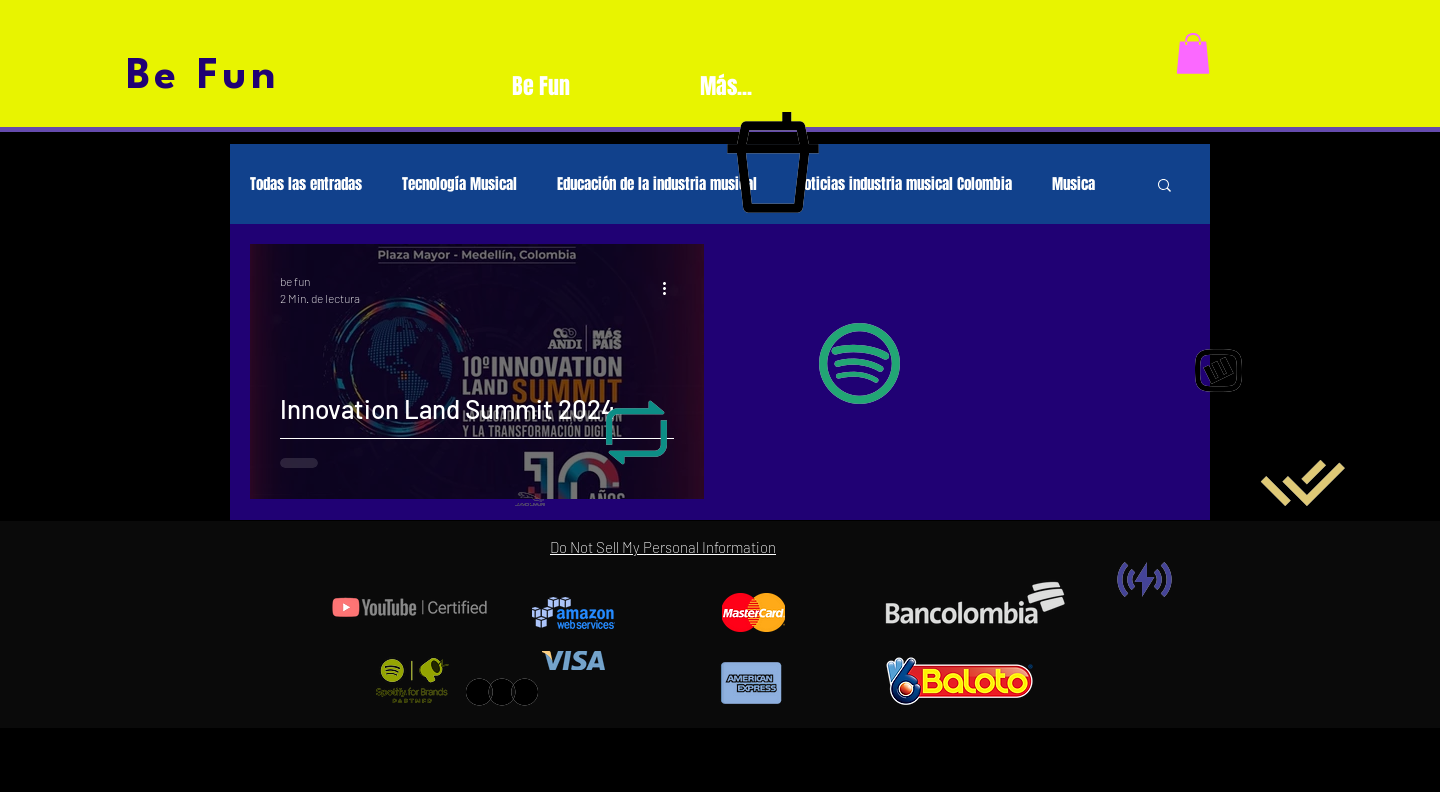  What do you see at coordinates (773, 167) in the screenshot?
I see `view food and drink options` at bounding box center [773, 167].